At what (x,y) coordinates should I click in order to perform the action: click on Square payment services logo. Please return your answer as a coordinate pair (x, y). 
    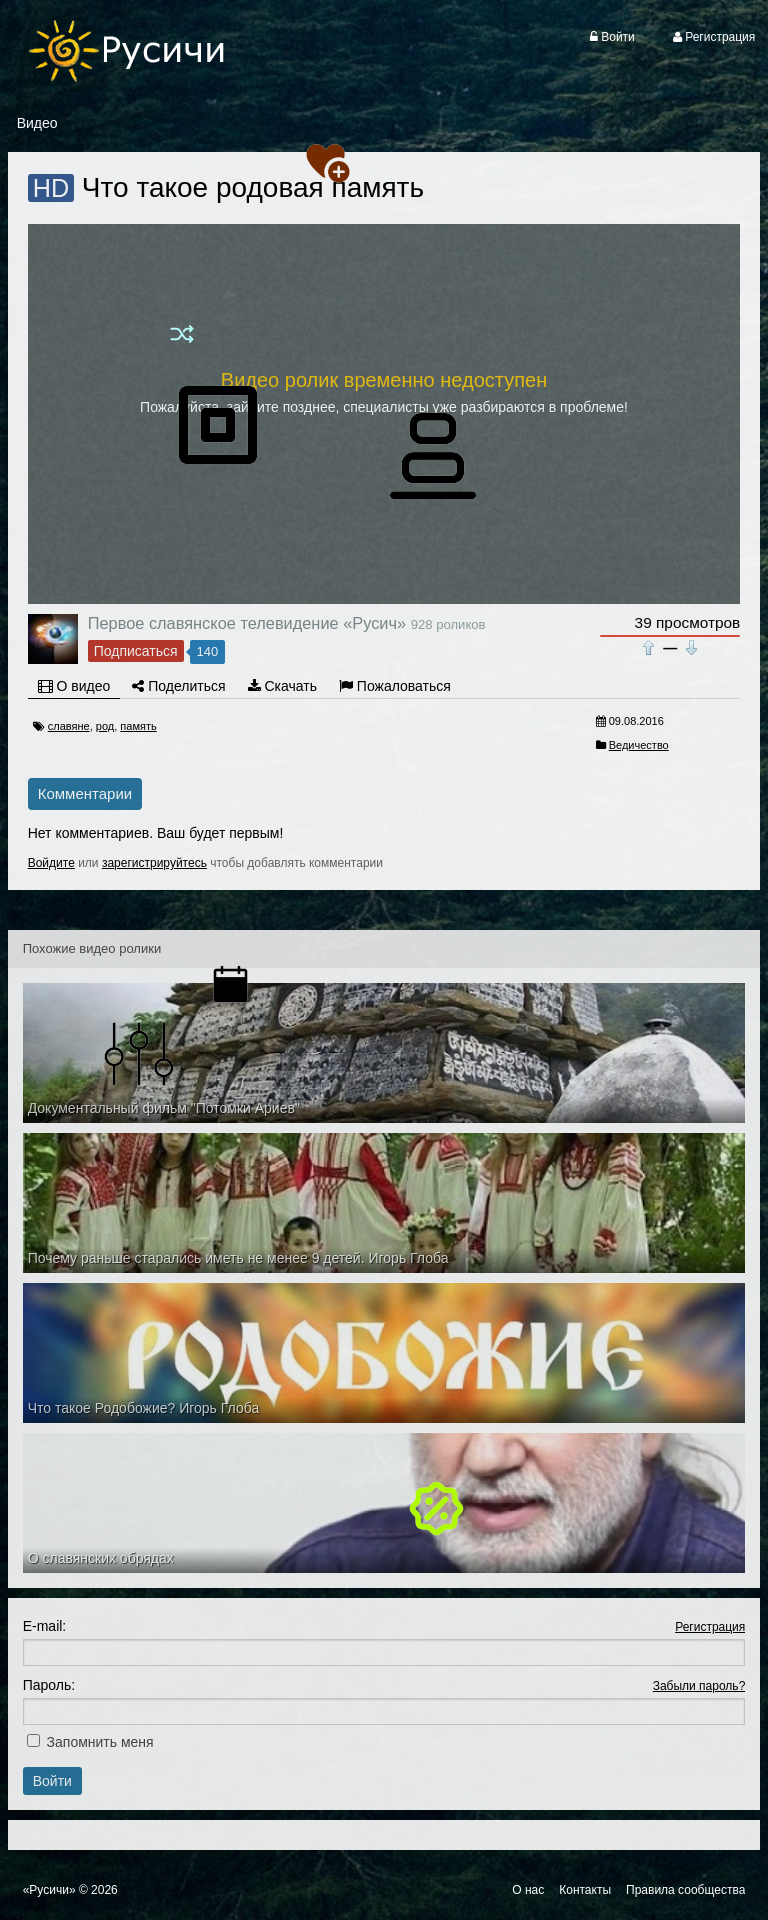
    Looking at the image, I should click on (218, 425).